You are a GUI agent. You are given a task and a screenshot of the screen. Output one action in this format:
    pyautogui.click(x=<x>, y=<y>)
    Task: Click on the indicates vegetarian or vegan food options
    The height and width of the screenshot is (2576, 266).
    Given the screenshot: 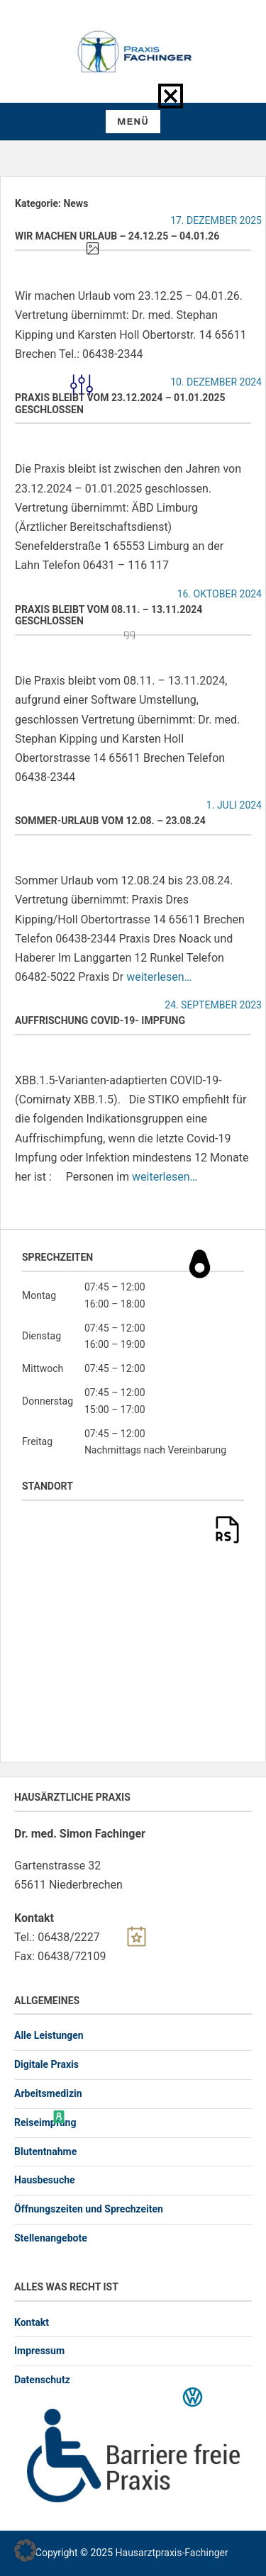 What is the action you would take?
    pyautogui.click(x=199, y=1264)
    